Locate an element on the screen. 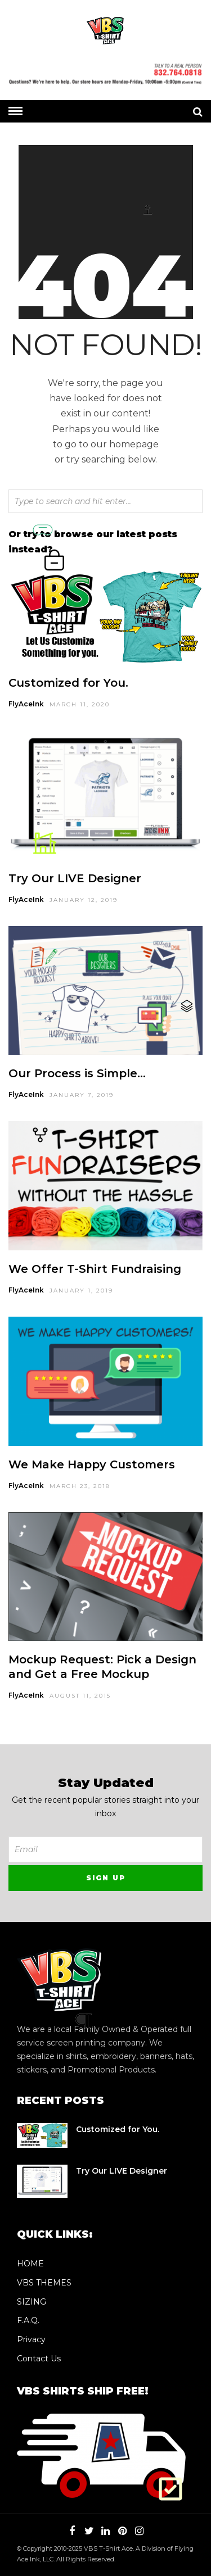 The height and width of the screenshot is (2576, 211). mark task as complete is located at coordinates (170, 2489).